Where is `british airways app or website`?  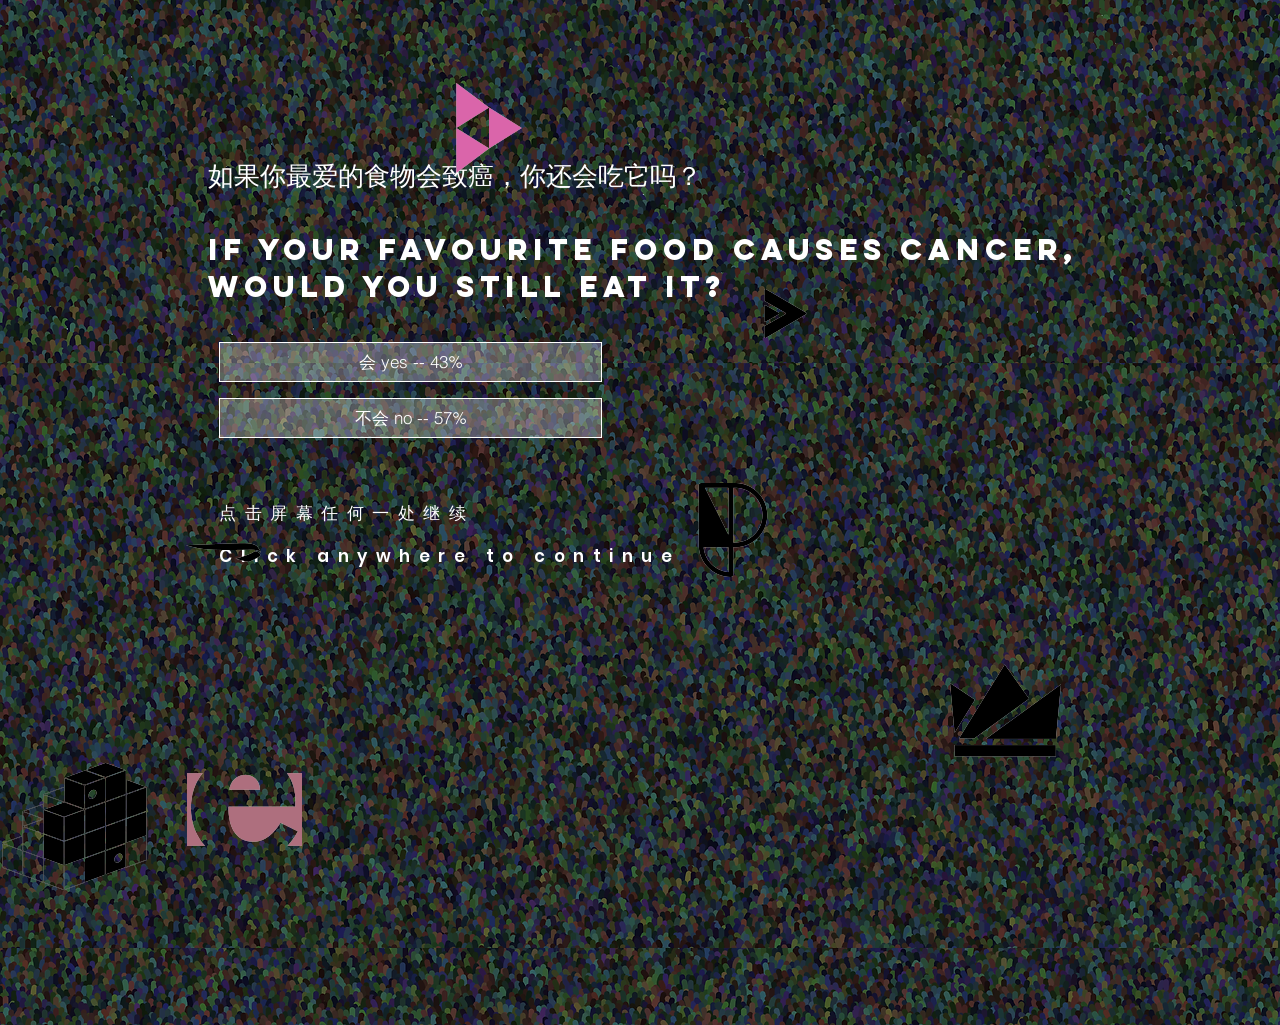
british airways app or website is located at coordinates (223, 552).